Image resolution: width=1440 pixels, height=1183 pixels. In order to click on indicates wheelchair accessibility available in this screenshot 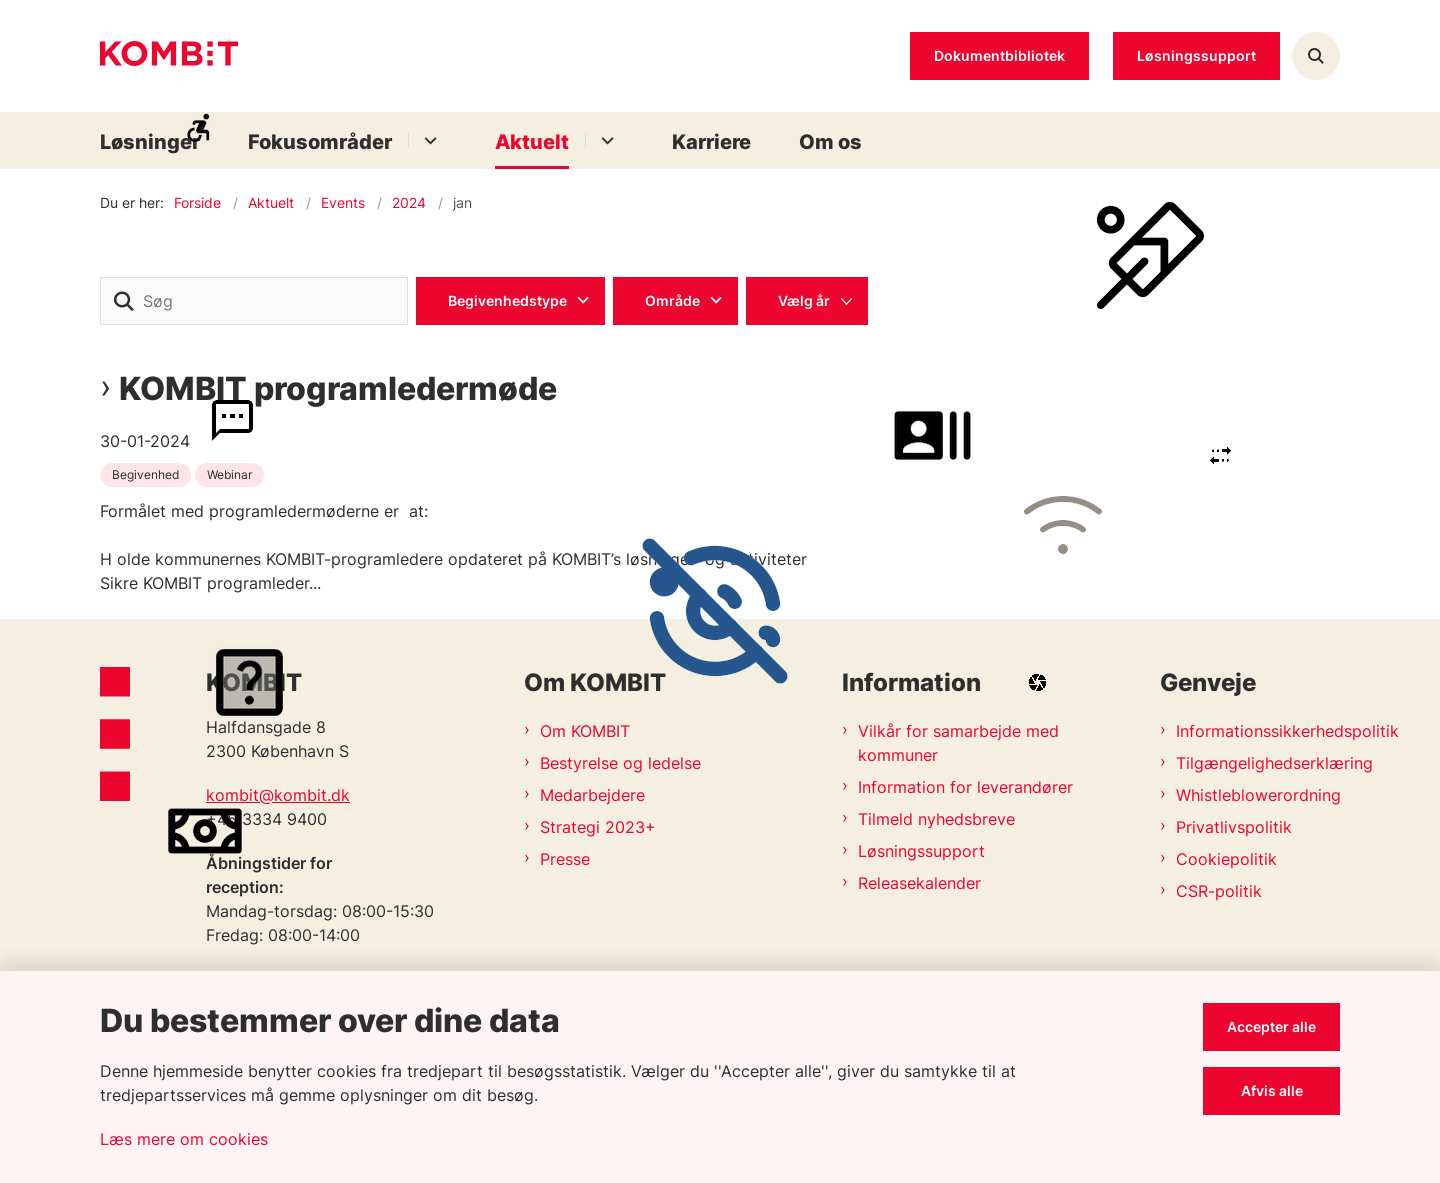, I will do `click(197, 127)`.